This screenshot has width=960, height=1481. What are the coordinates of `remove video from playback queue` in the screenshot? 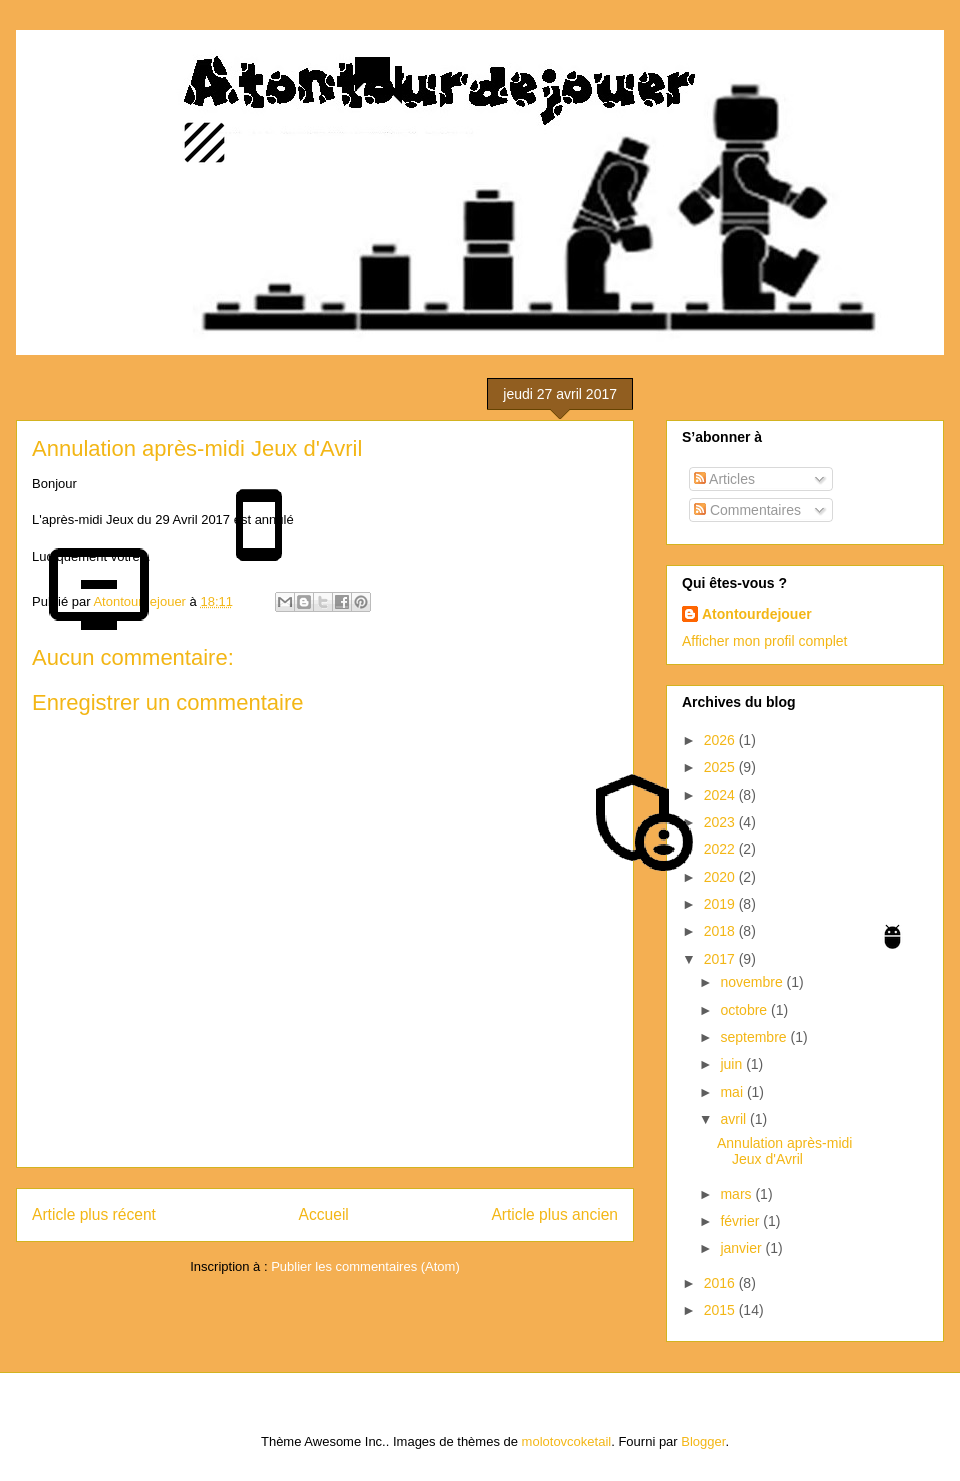 It's located at (99, 589).